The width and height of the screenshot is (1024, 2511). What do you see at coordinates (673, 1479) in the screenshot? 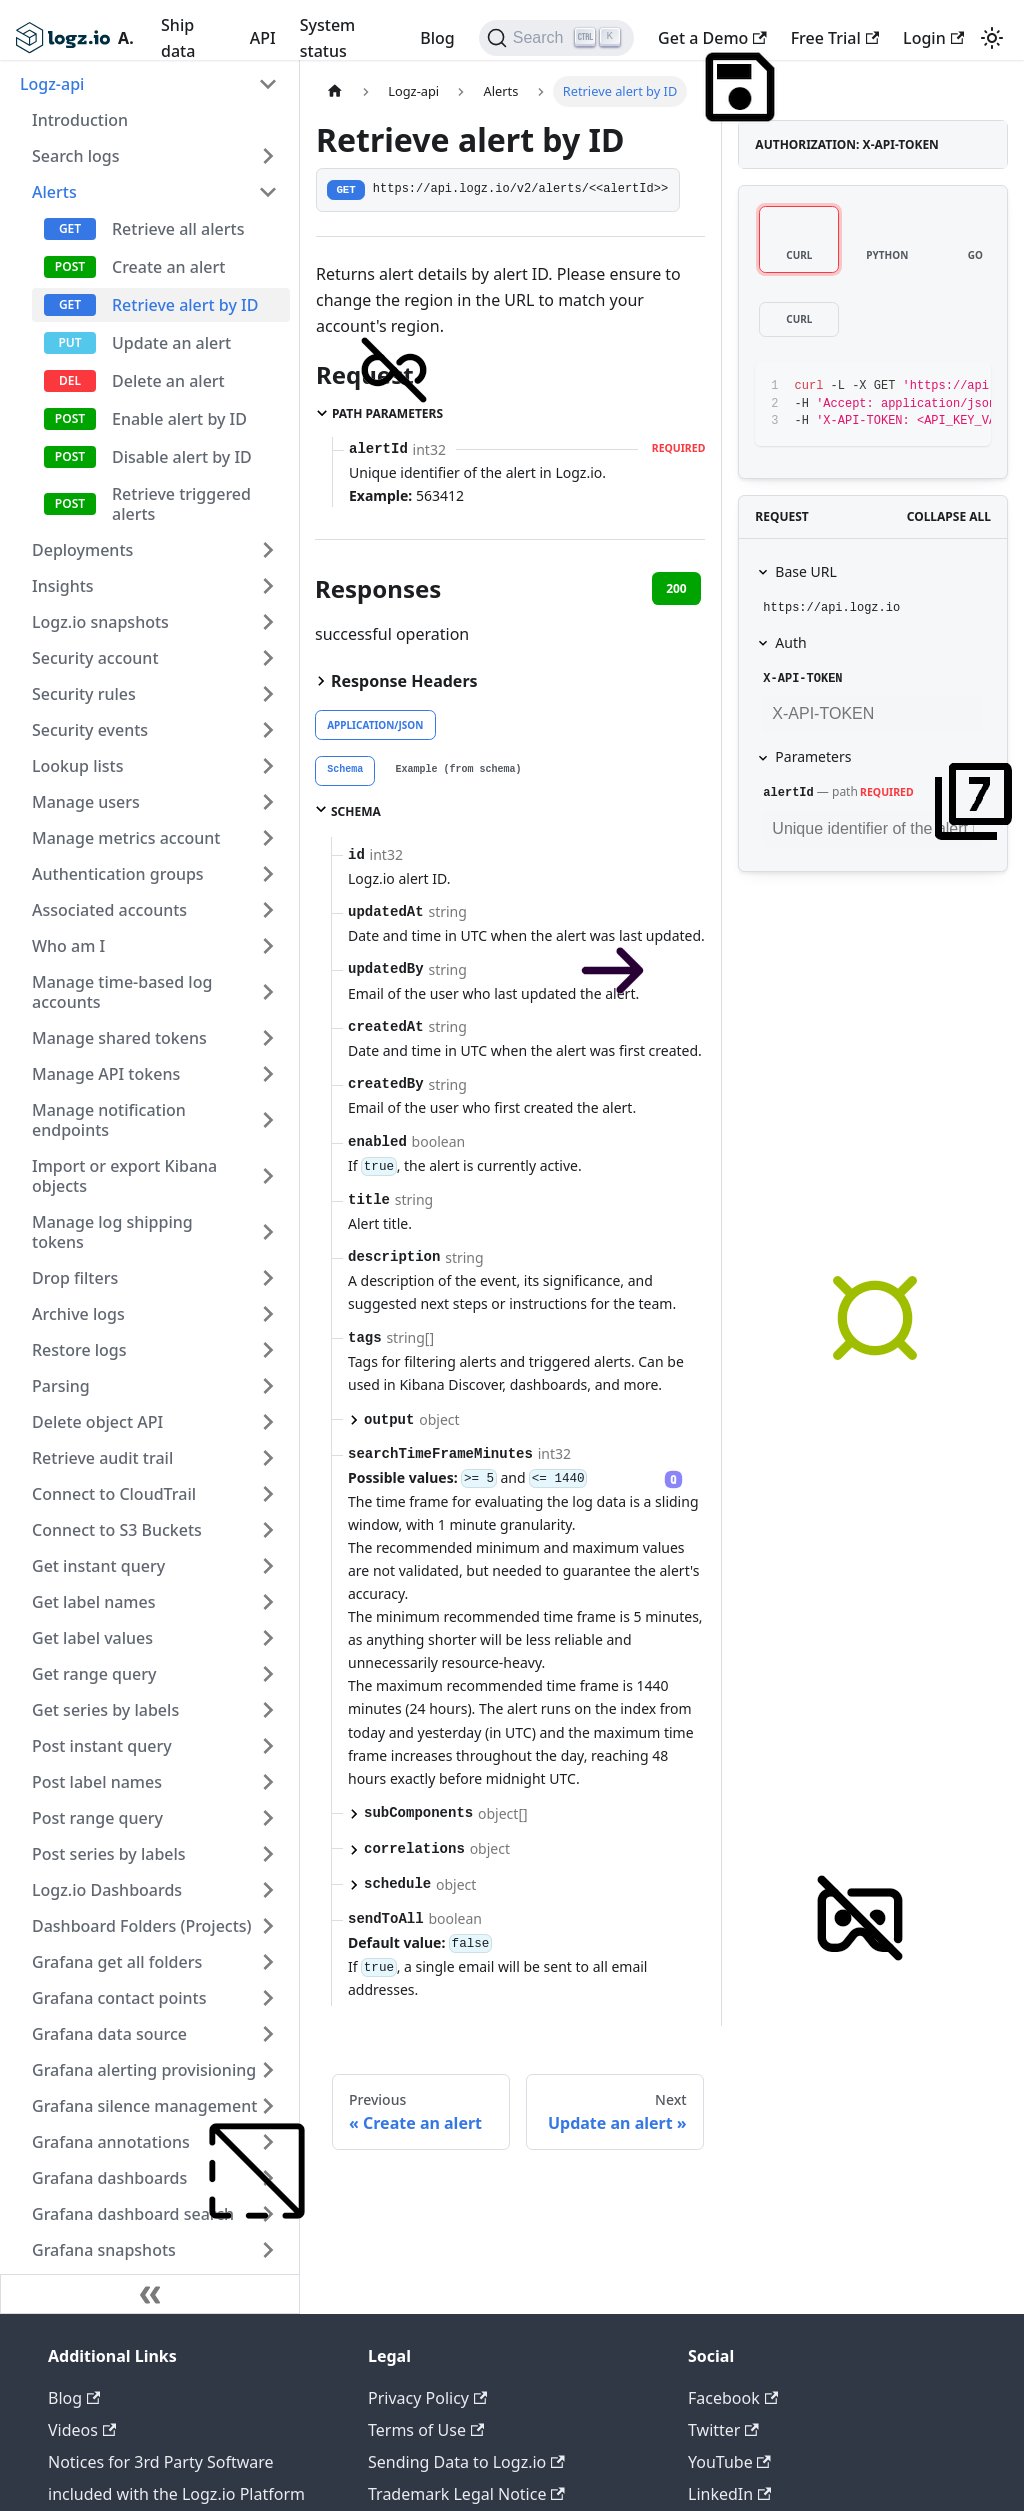
I see `represents the letter Q in a keyboard or text input` at bounding box center [673, 1479].